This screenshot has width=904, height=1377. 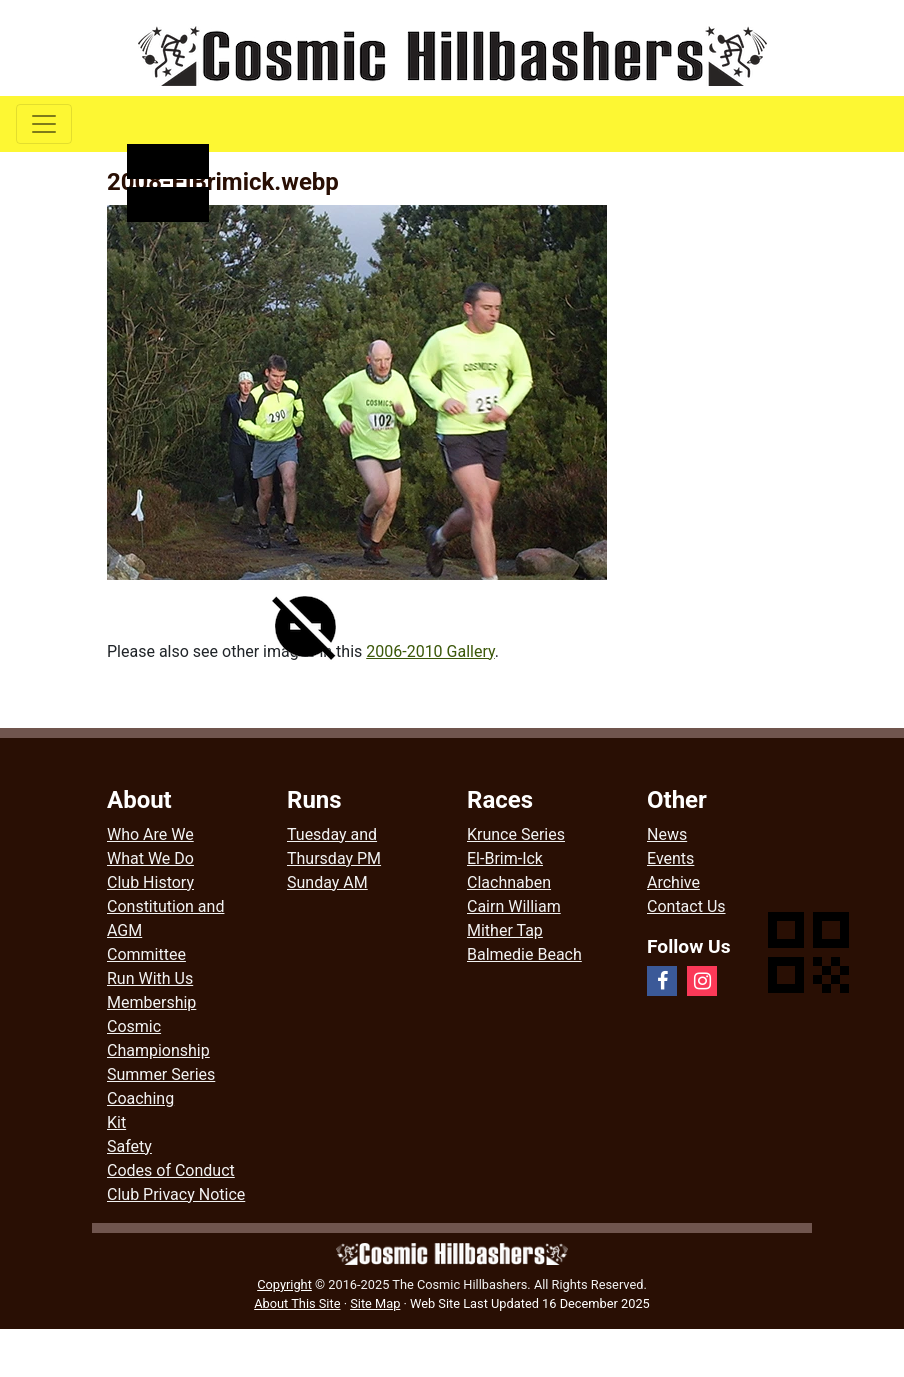 What do you see at coordinates (305, 626) in the screenshot?
I see `do not disturb mode is disabled` at bounding box center [305, 626].